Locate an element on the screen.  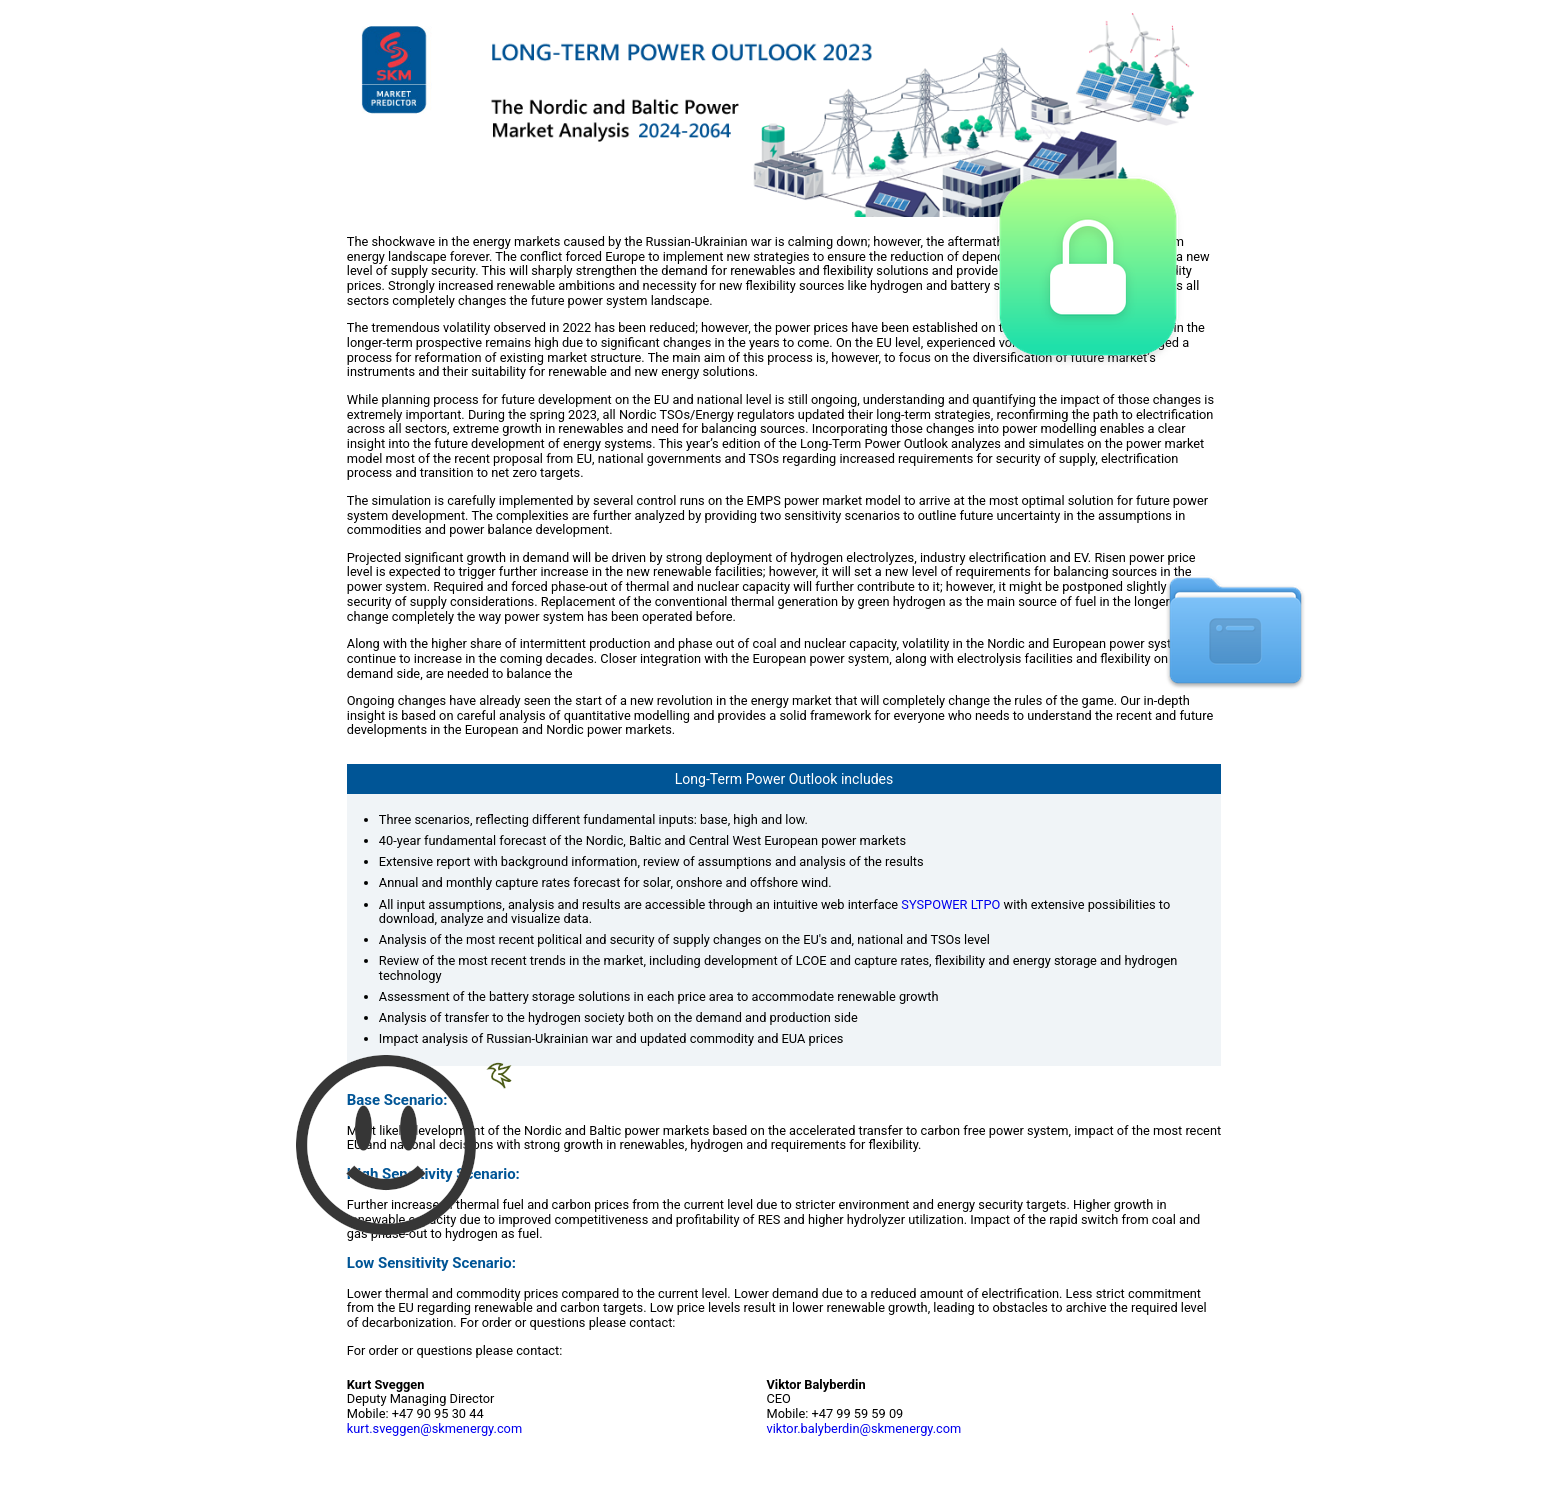
open web design projects folder is located at coordinates (1235, 630).